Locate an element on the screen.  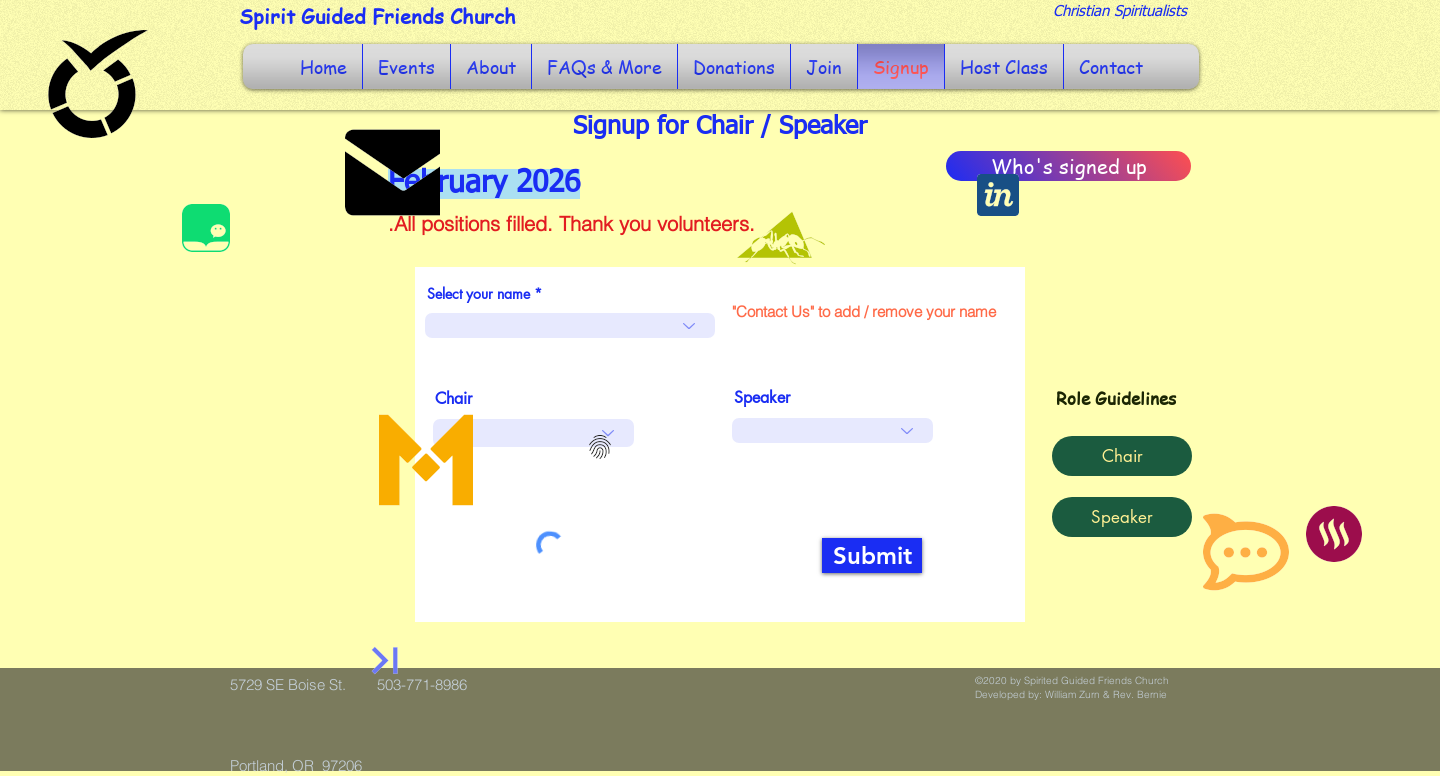
apache ant build tool logo is located at coordinates (781, 238).